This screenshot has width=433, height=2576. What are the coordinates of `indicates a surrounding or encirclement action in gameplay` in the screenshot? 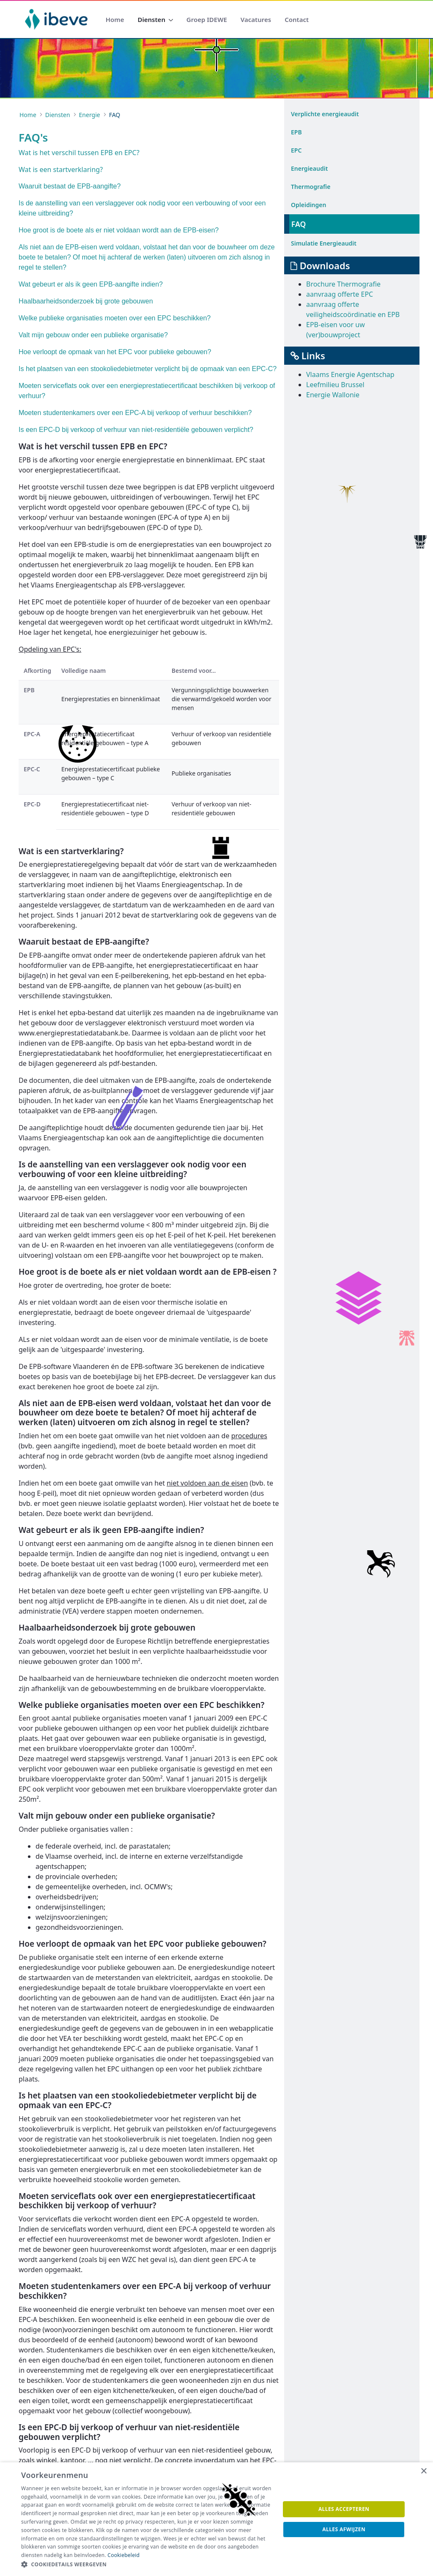 It's located at (77, 743).